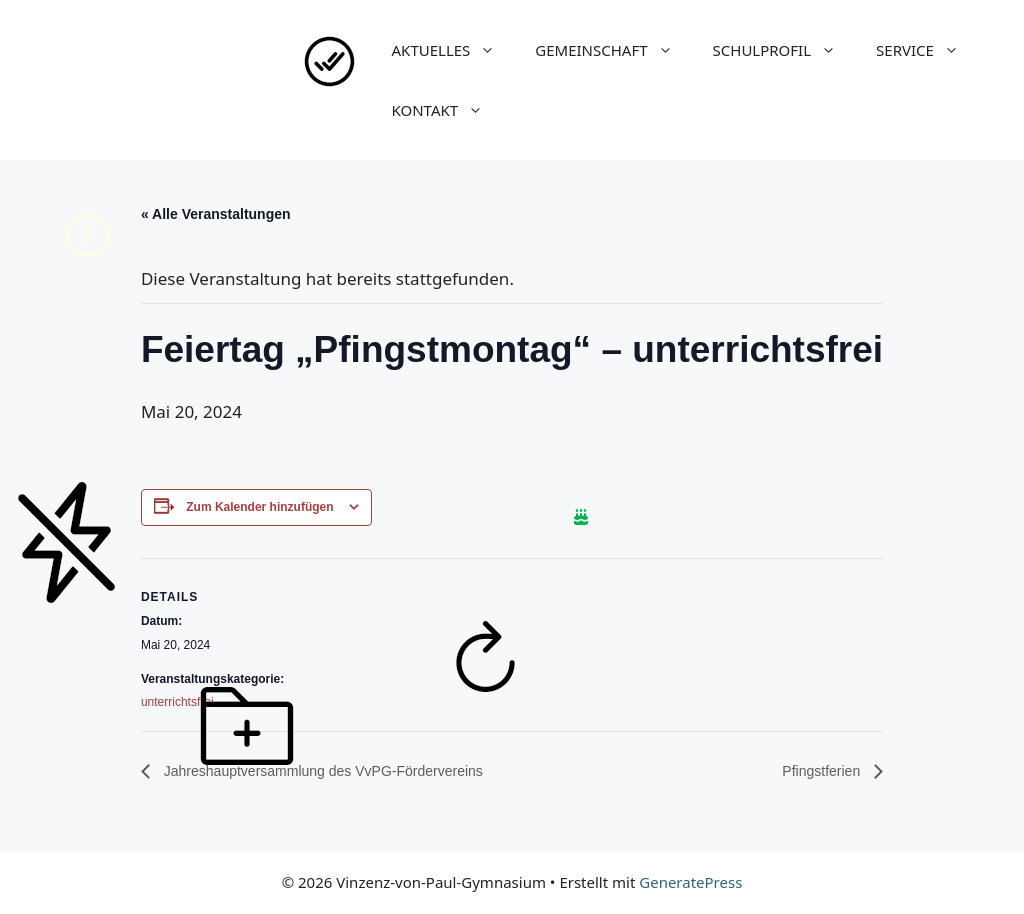  Describe the element at coordinates (329, 61) in the screenshot. I see `task or item marked as complete` at that location.